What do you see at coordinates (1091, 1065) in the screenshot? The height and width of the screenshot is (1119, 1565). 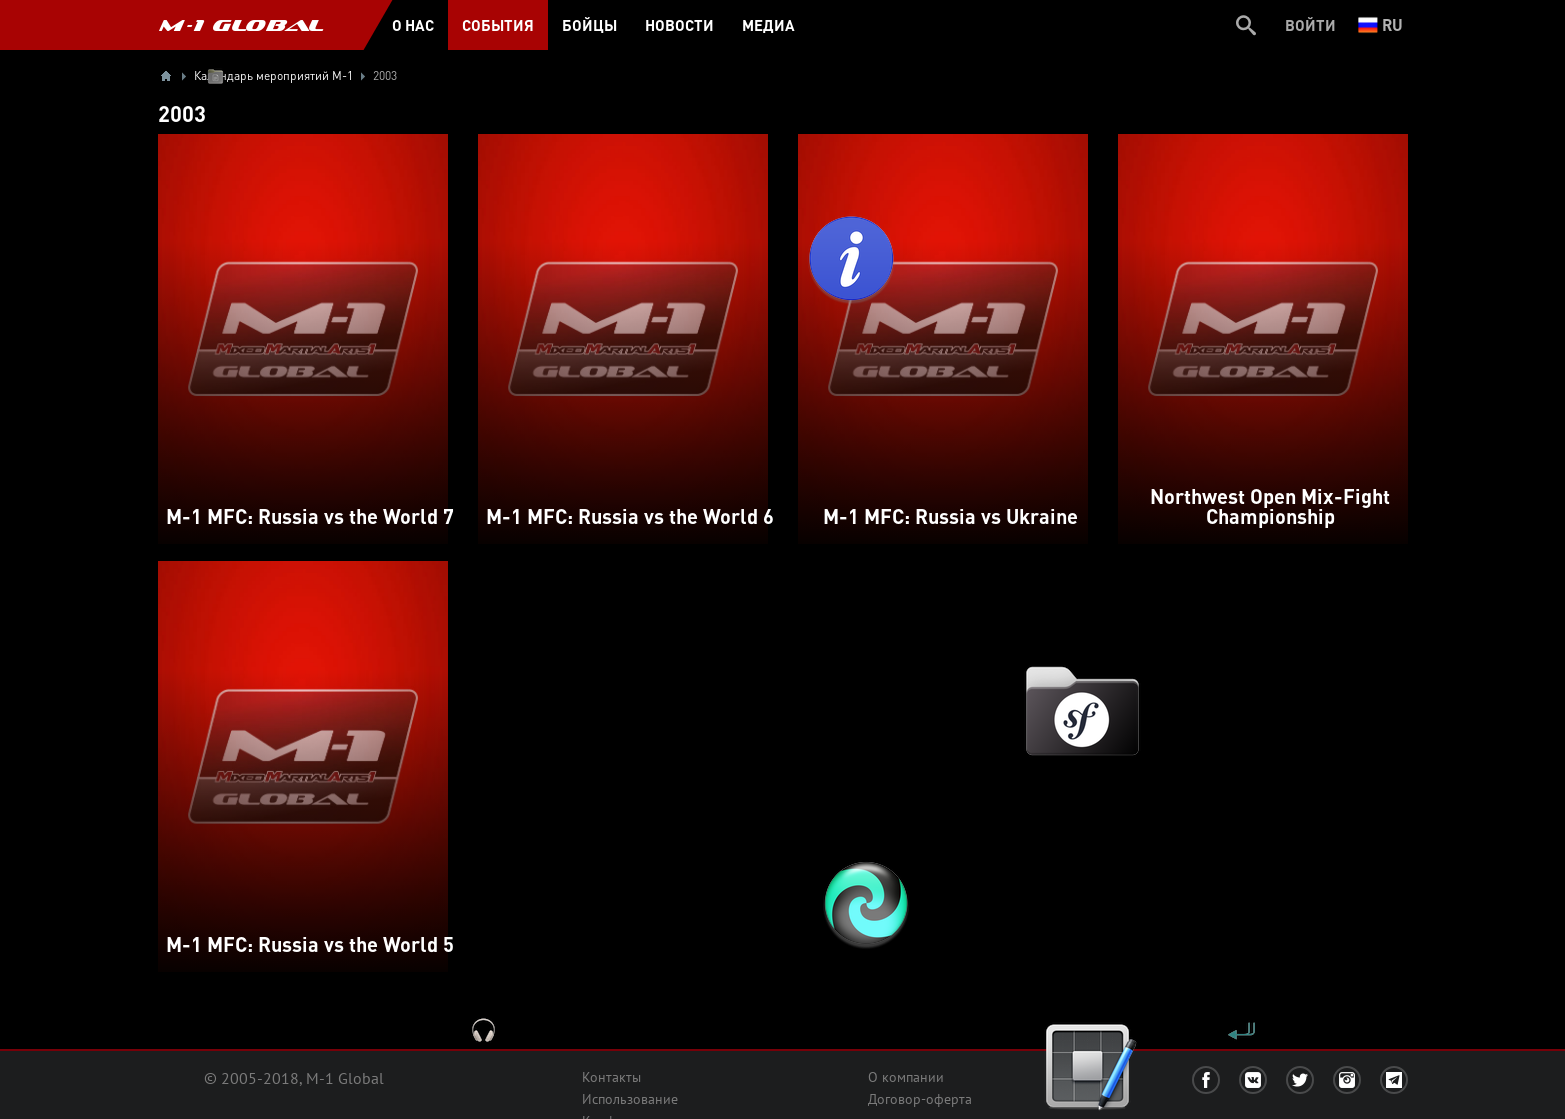 I see `edit or customize assistive control panels` at bounding box center [1091, 1065].